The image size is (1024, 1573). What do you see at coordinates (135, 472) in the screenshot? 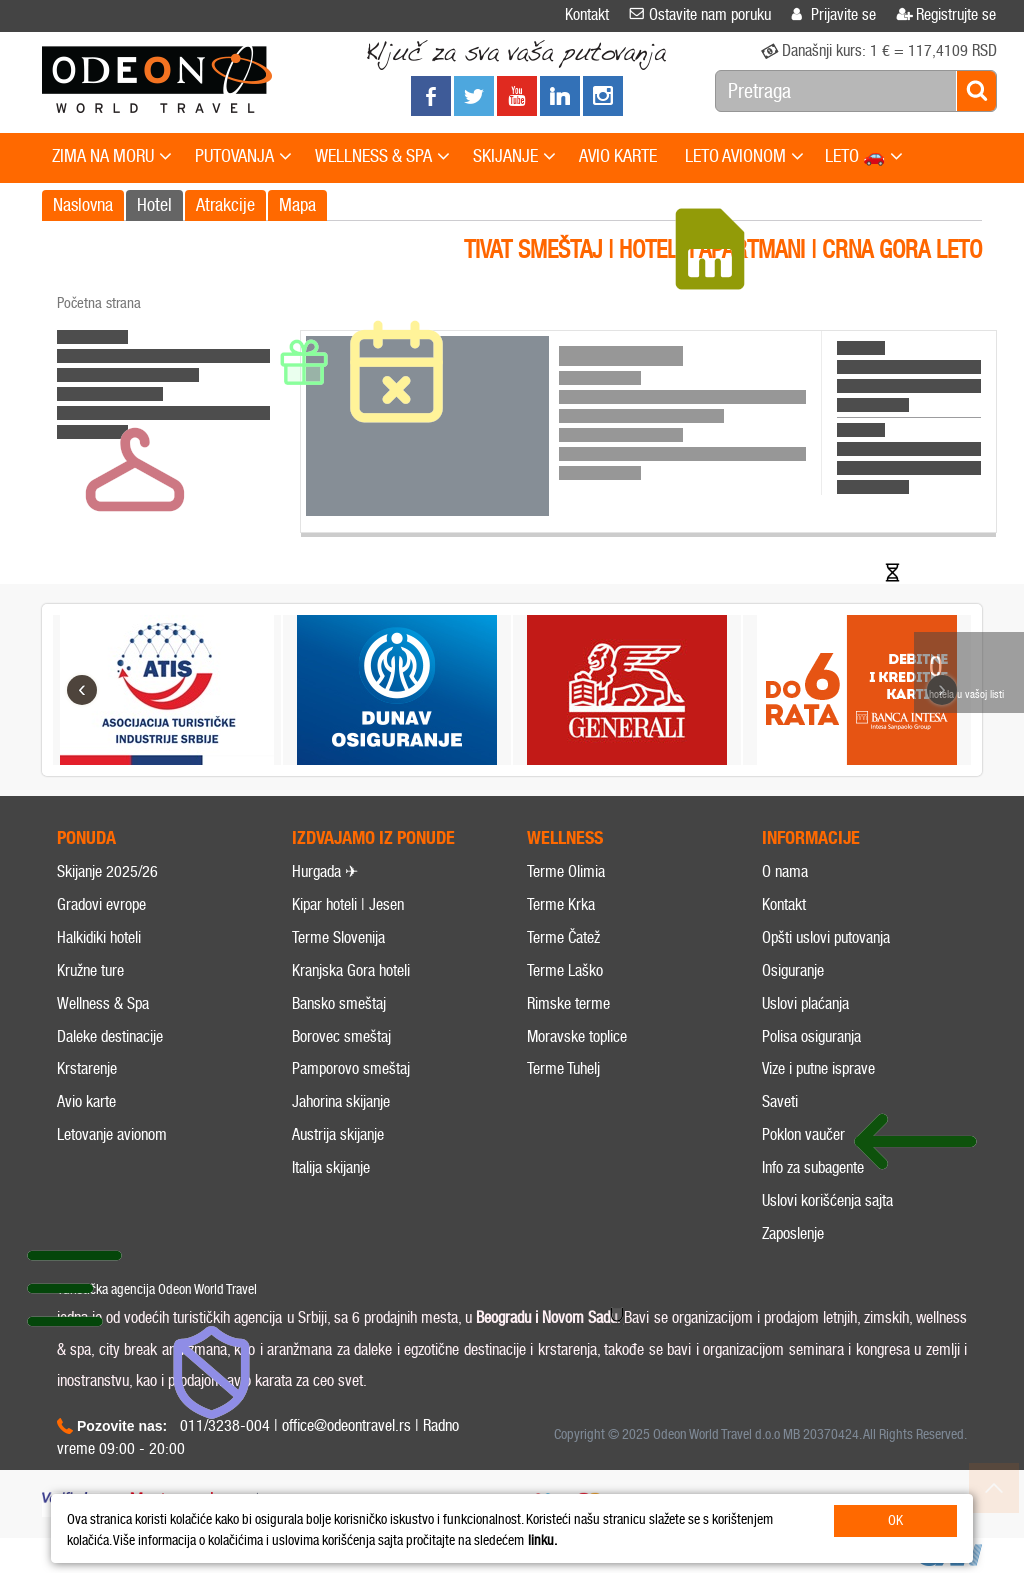
I see `access your wardrobe or closet` at bounding box center [135, 472].